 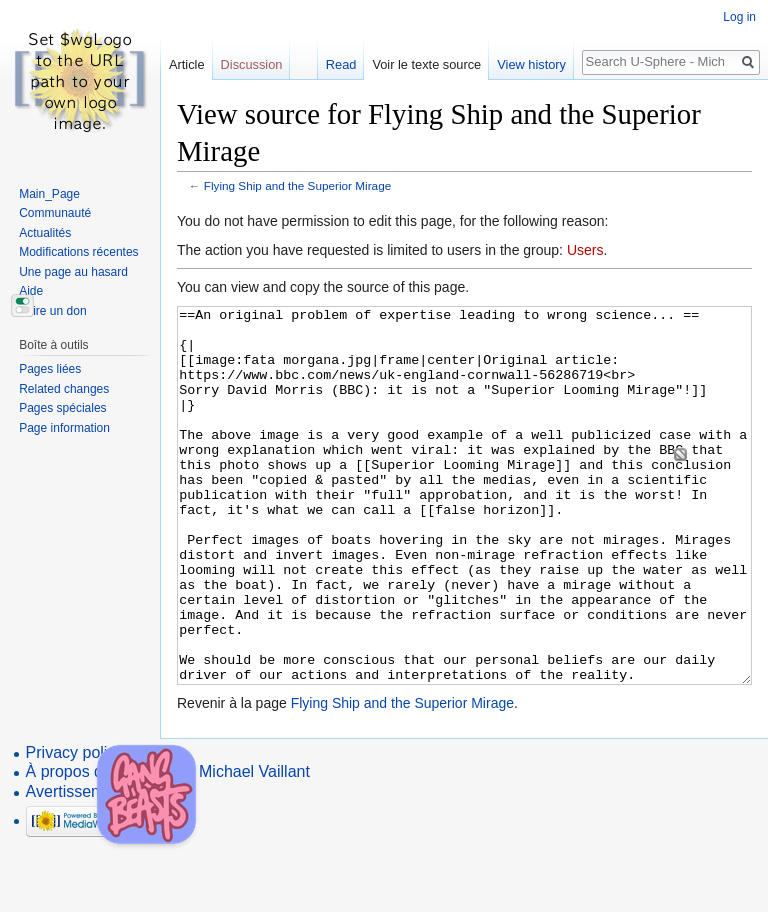 What do you see at coordinates (146, 794) in the screenshot?
I see `launch Gang Beasts game` at bounding box center [146, 794].